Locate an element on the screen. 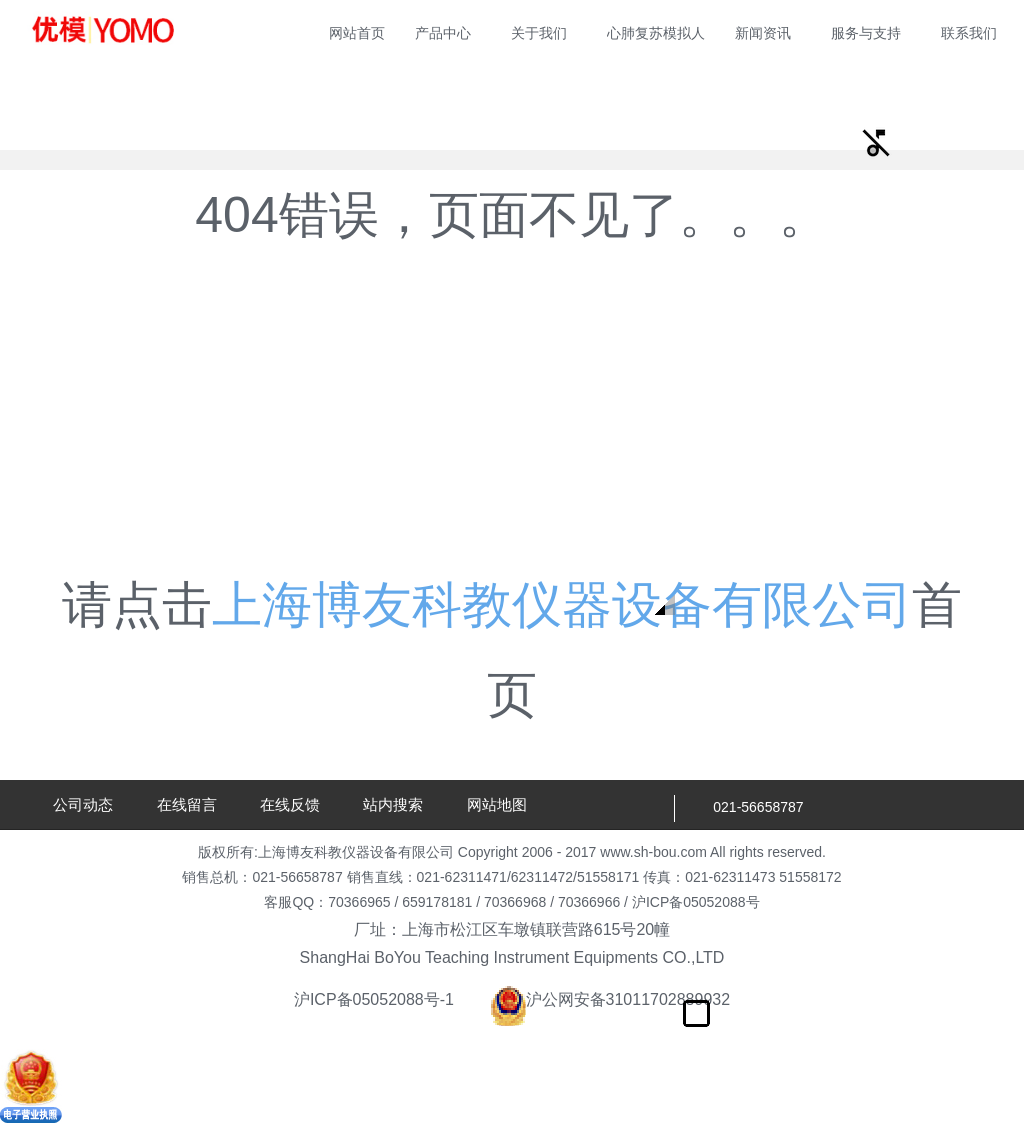 The height and width of the screenshot is (1123, 1024). mute or disable music playback is located at coordinates (876, 143).